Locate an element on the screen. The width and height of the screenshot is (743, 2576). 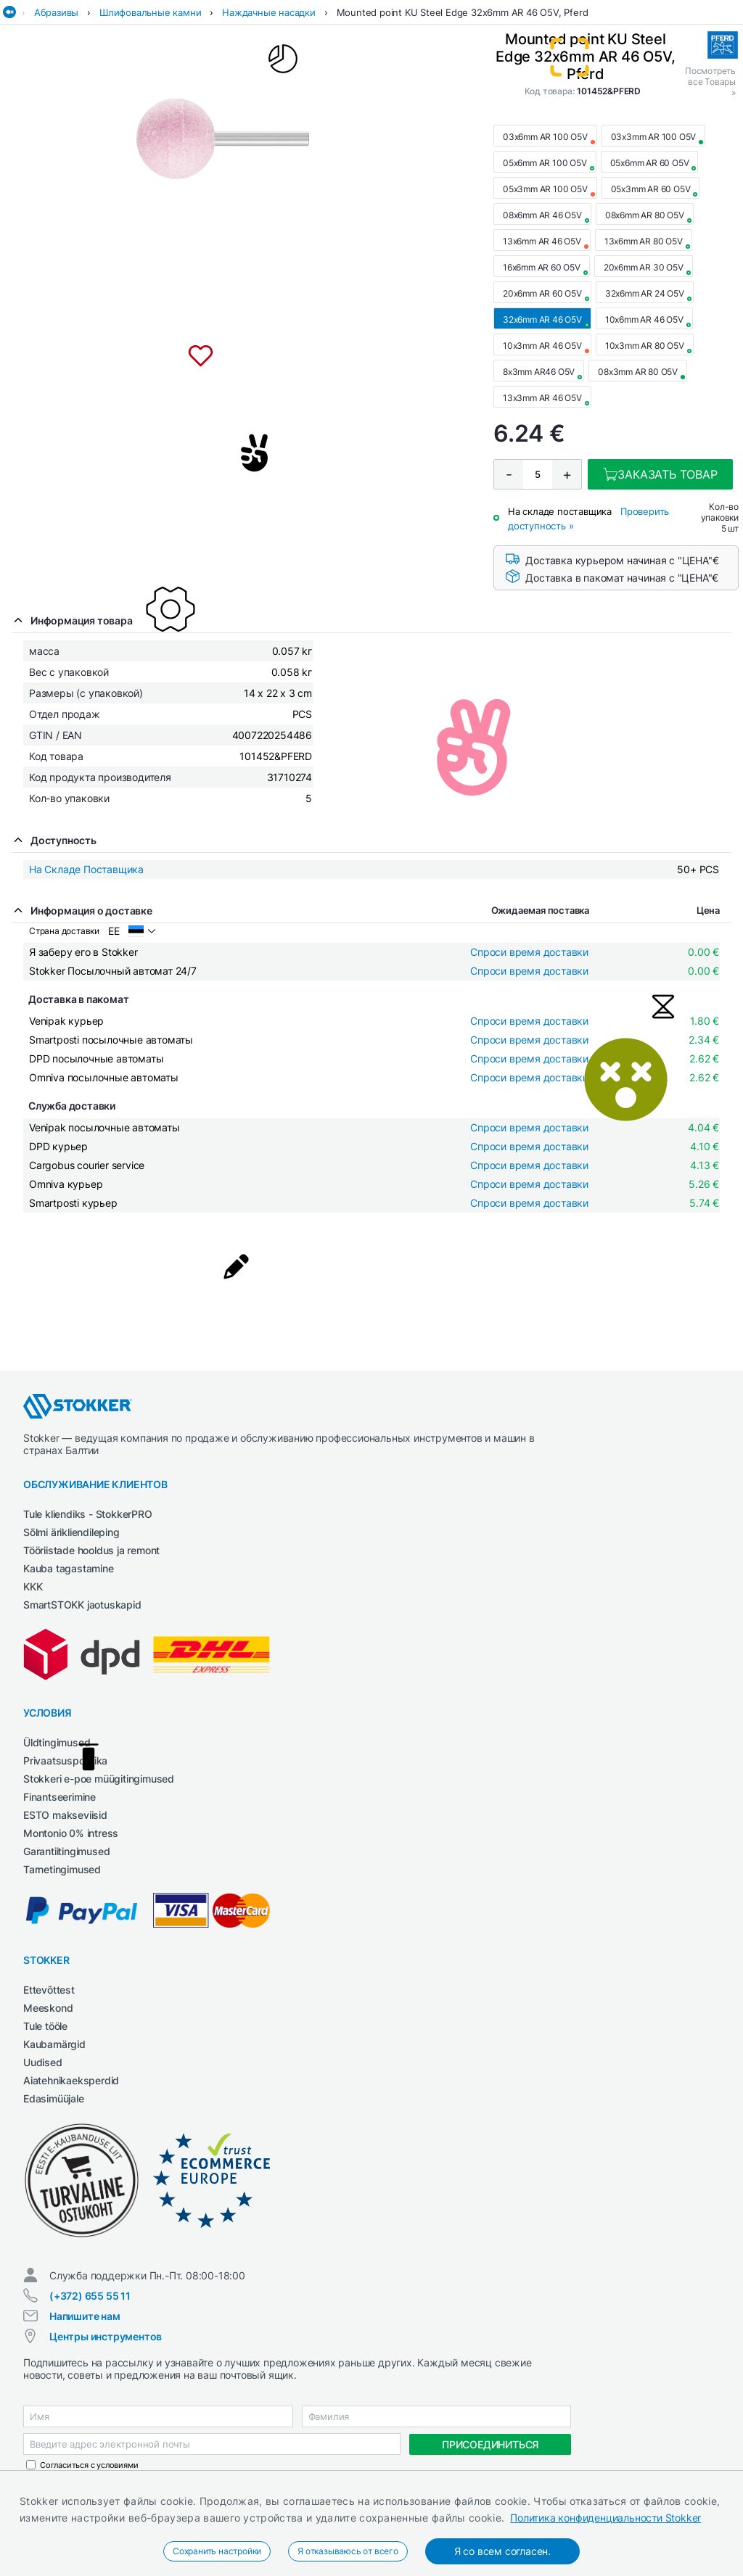
view analytics or statistics breakdown is located at coordinates (283, 59).